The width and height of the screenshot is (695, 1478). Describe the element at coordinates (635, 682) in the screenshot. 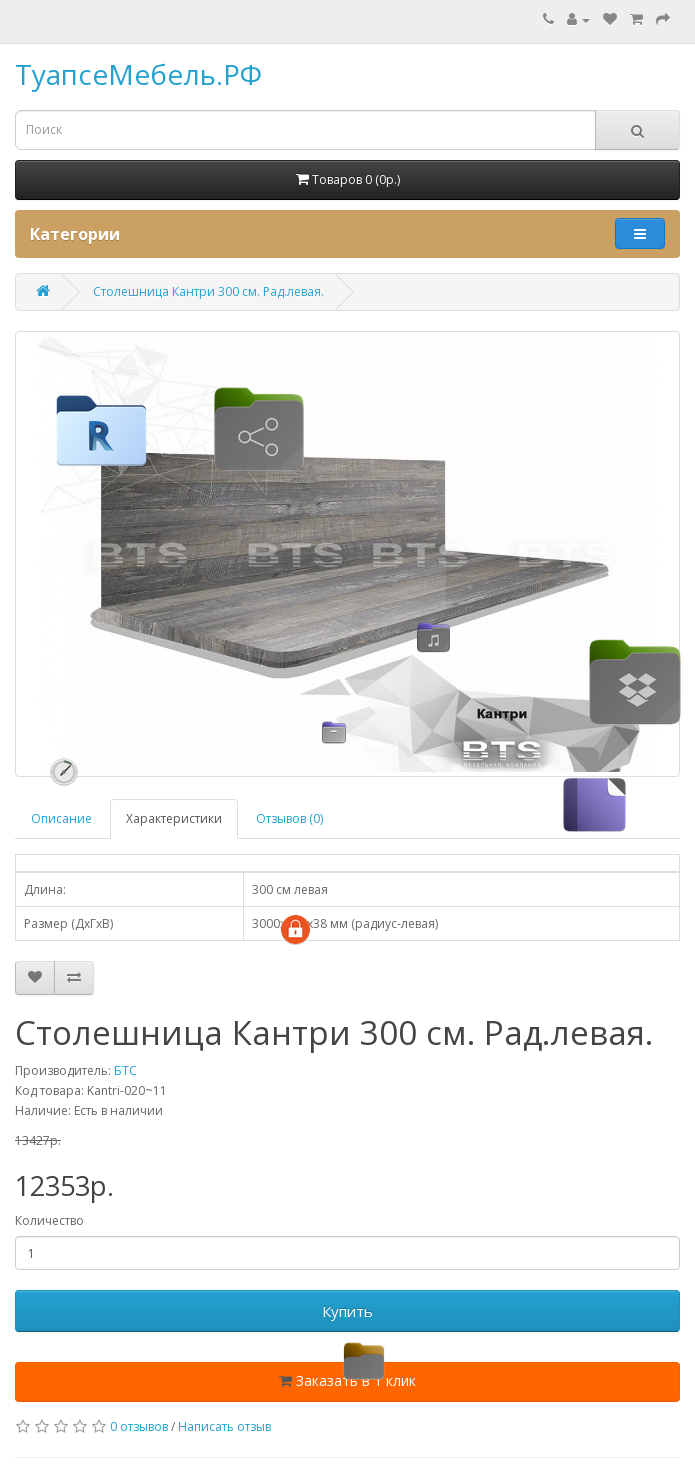

I see `open your dropbox synced folder` at that location.